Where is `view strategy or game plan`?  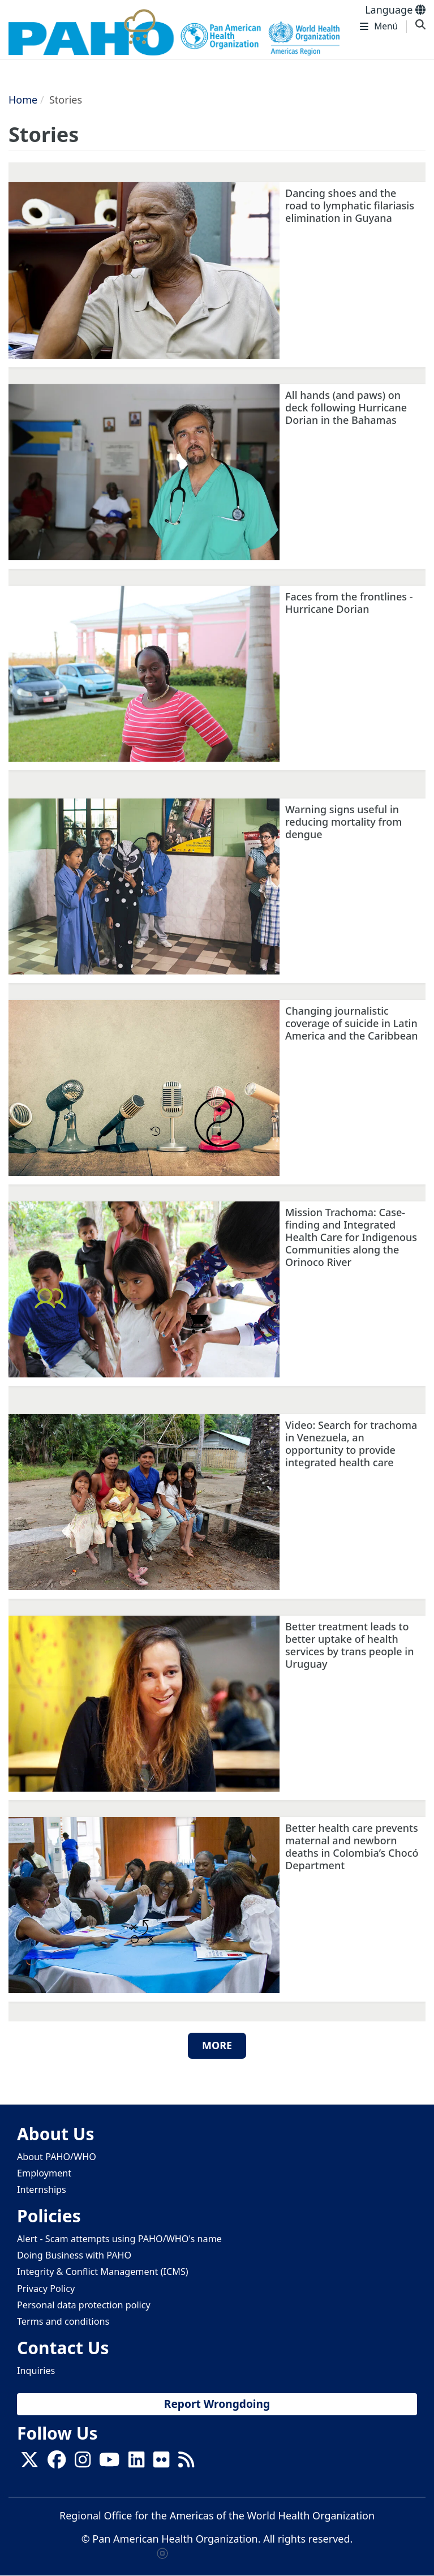 view strategy or game plan is located at coordinates (141, 1931).